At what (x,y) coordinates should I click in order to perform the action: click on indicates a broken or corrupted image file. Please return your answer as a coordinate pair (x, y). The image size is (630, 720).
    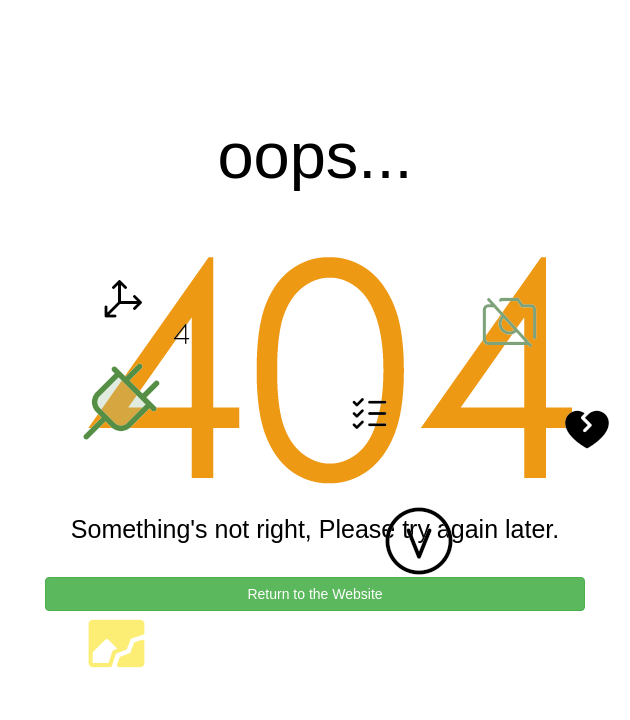
    Looking at the image, I should click on (116, 643).